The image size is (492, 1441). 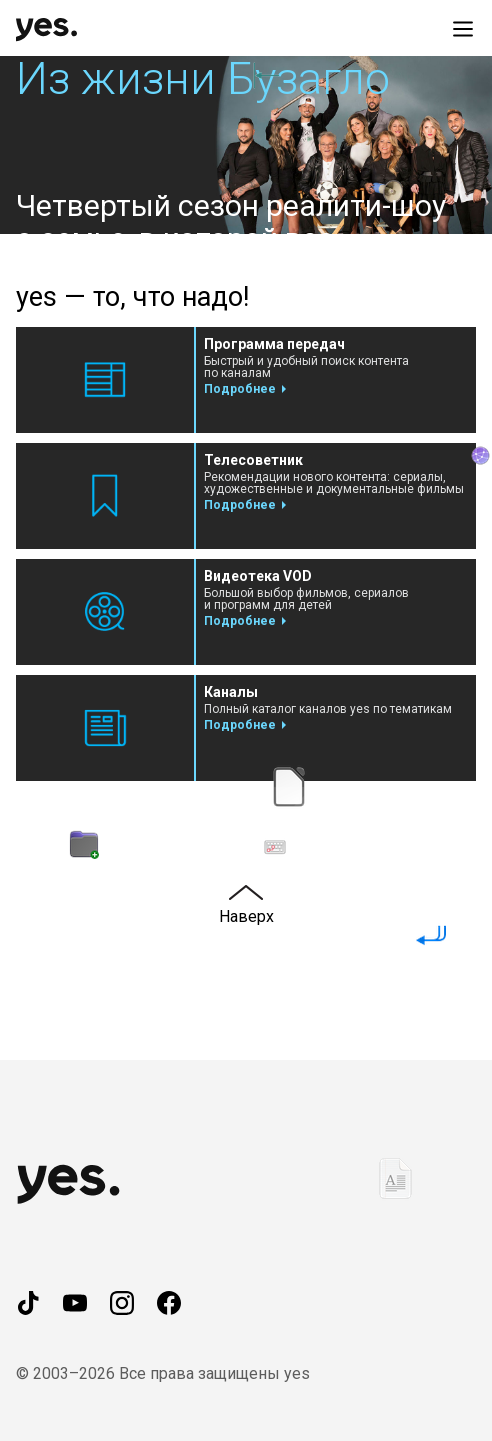 I want to click on go to the first item in a list or sequence, so click(x=266, y=75).